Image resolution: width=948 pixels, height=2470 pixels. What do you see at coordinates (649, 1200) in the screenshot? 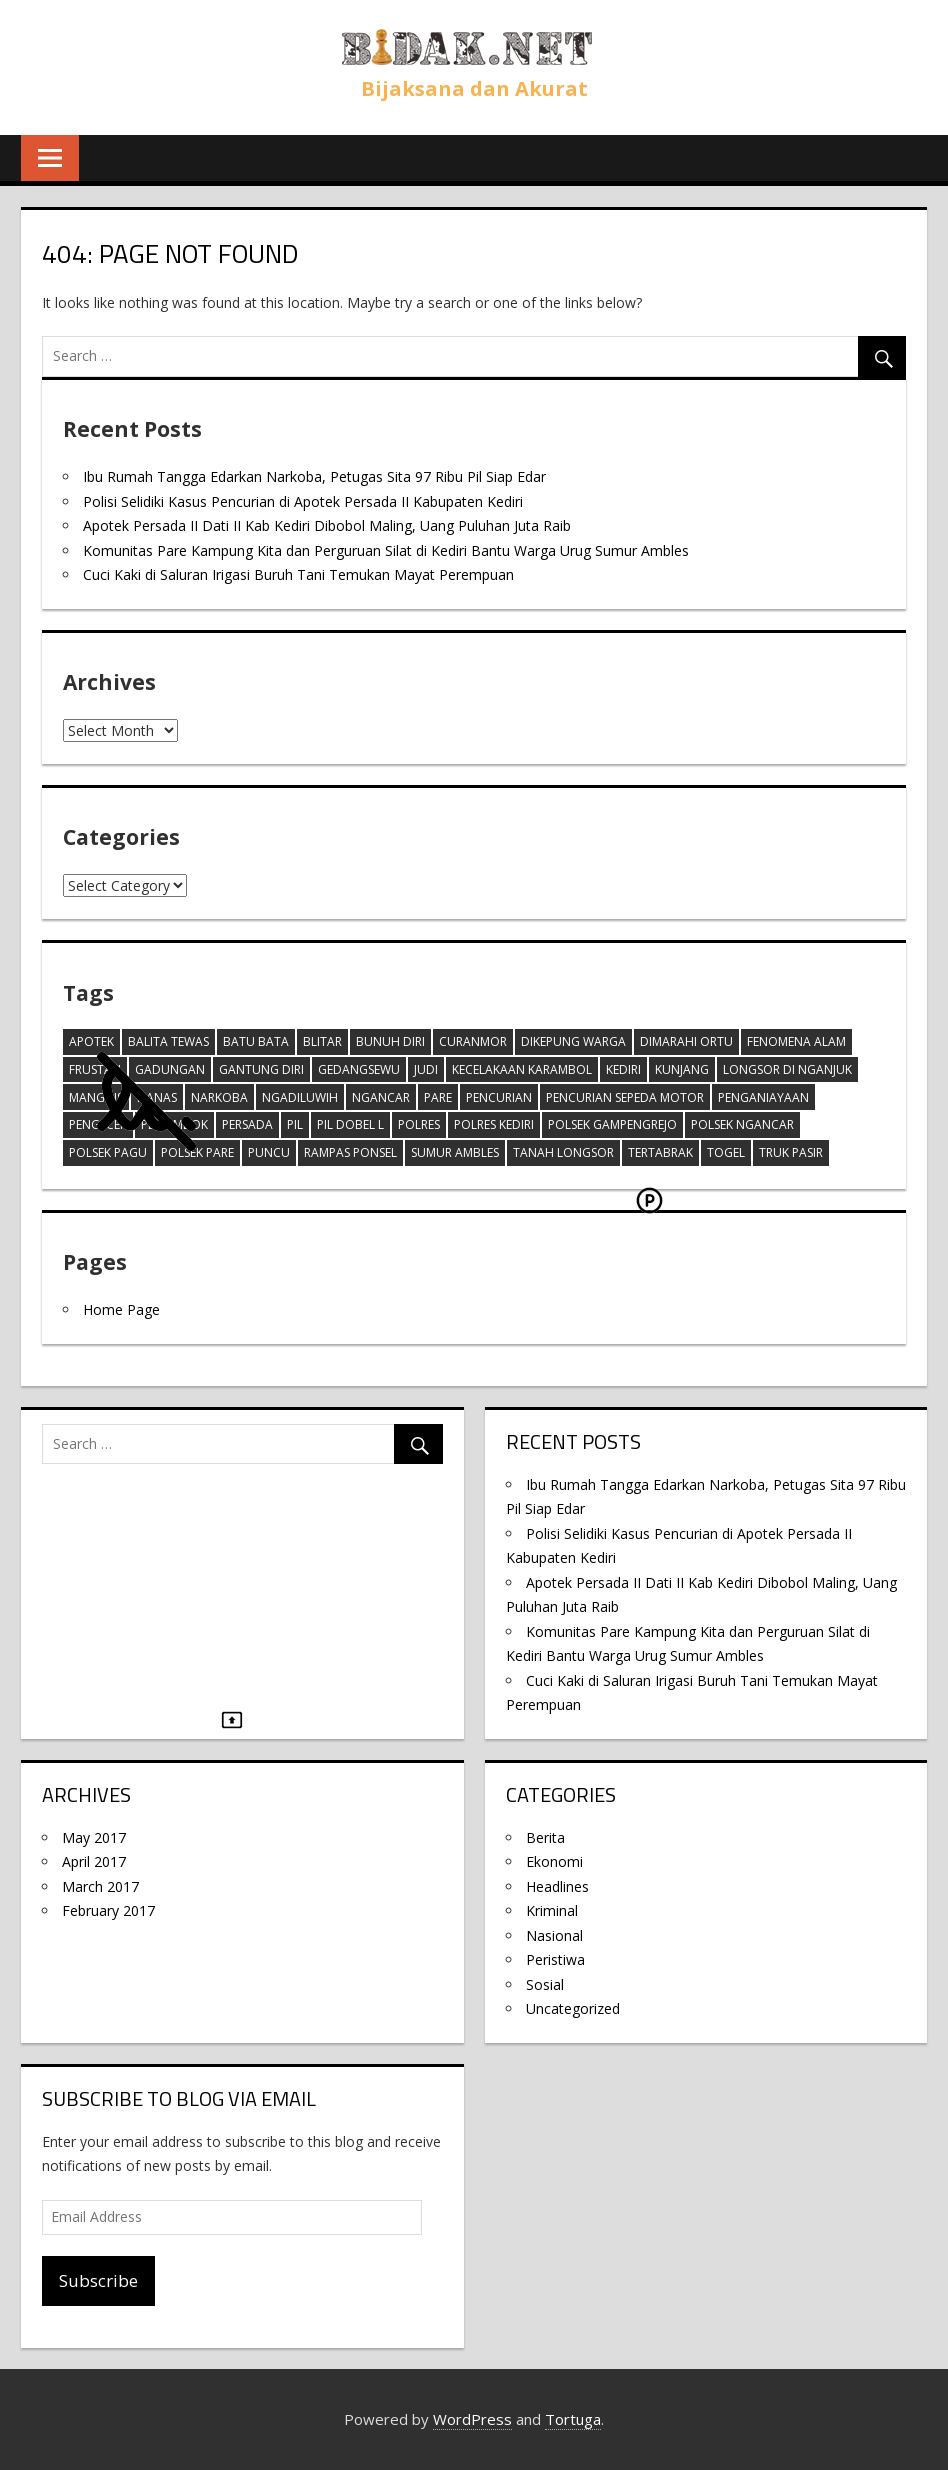
I see `visit Product Hunt website` at bounding box center [649, 1200].